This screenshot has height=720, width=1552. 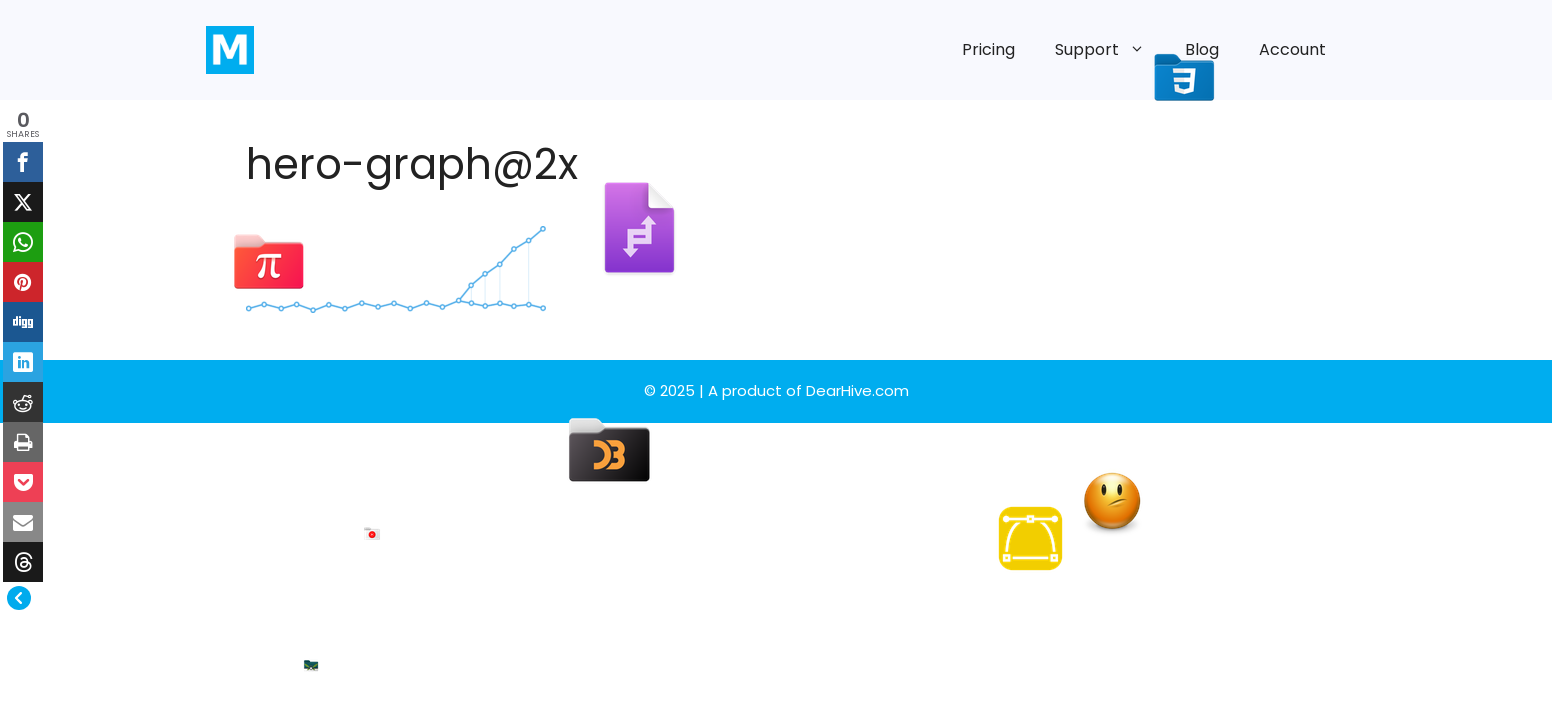 What do you see at coordinates (311, 666) in the screenshot?
I see `open folder containing pokémon park ball game files` at bounding box center [311, 666].